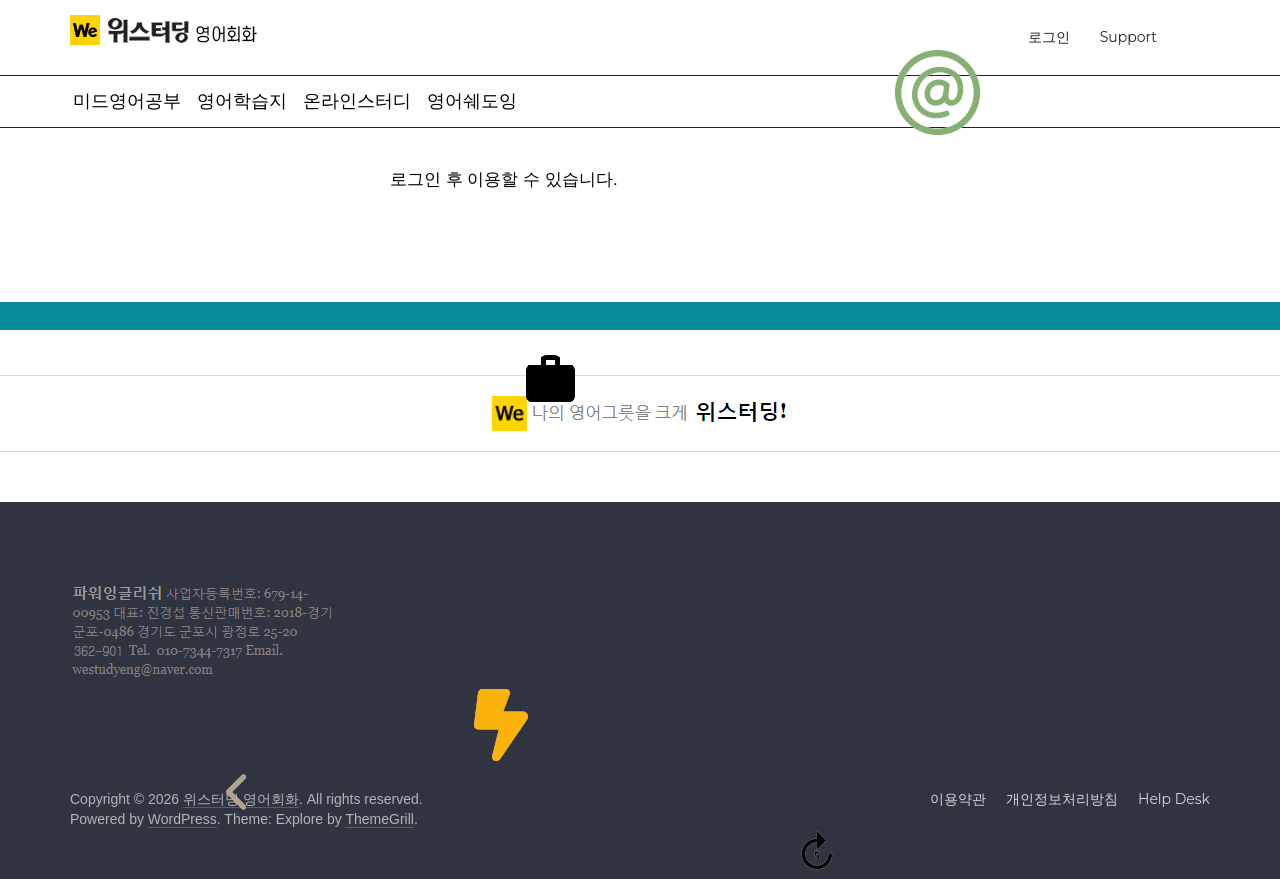 The width and height of the screenshot is (1280, 879). I want to click on go back to the previous screen, so click(236, 792).